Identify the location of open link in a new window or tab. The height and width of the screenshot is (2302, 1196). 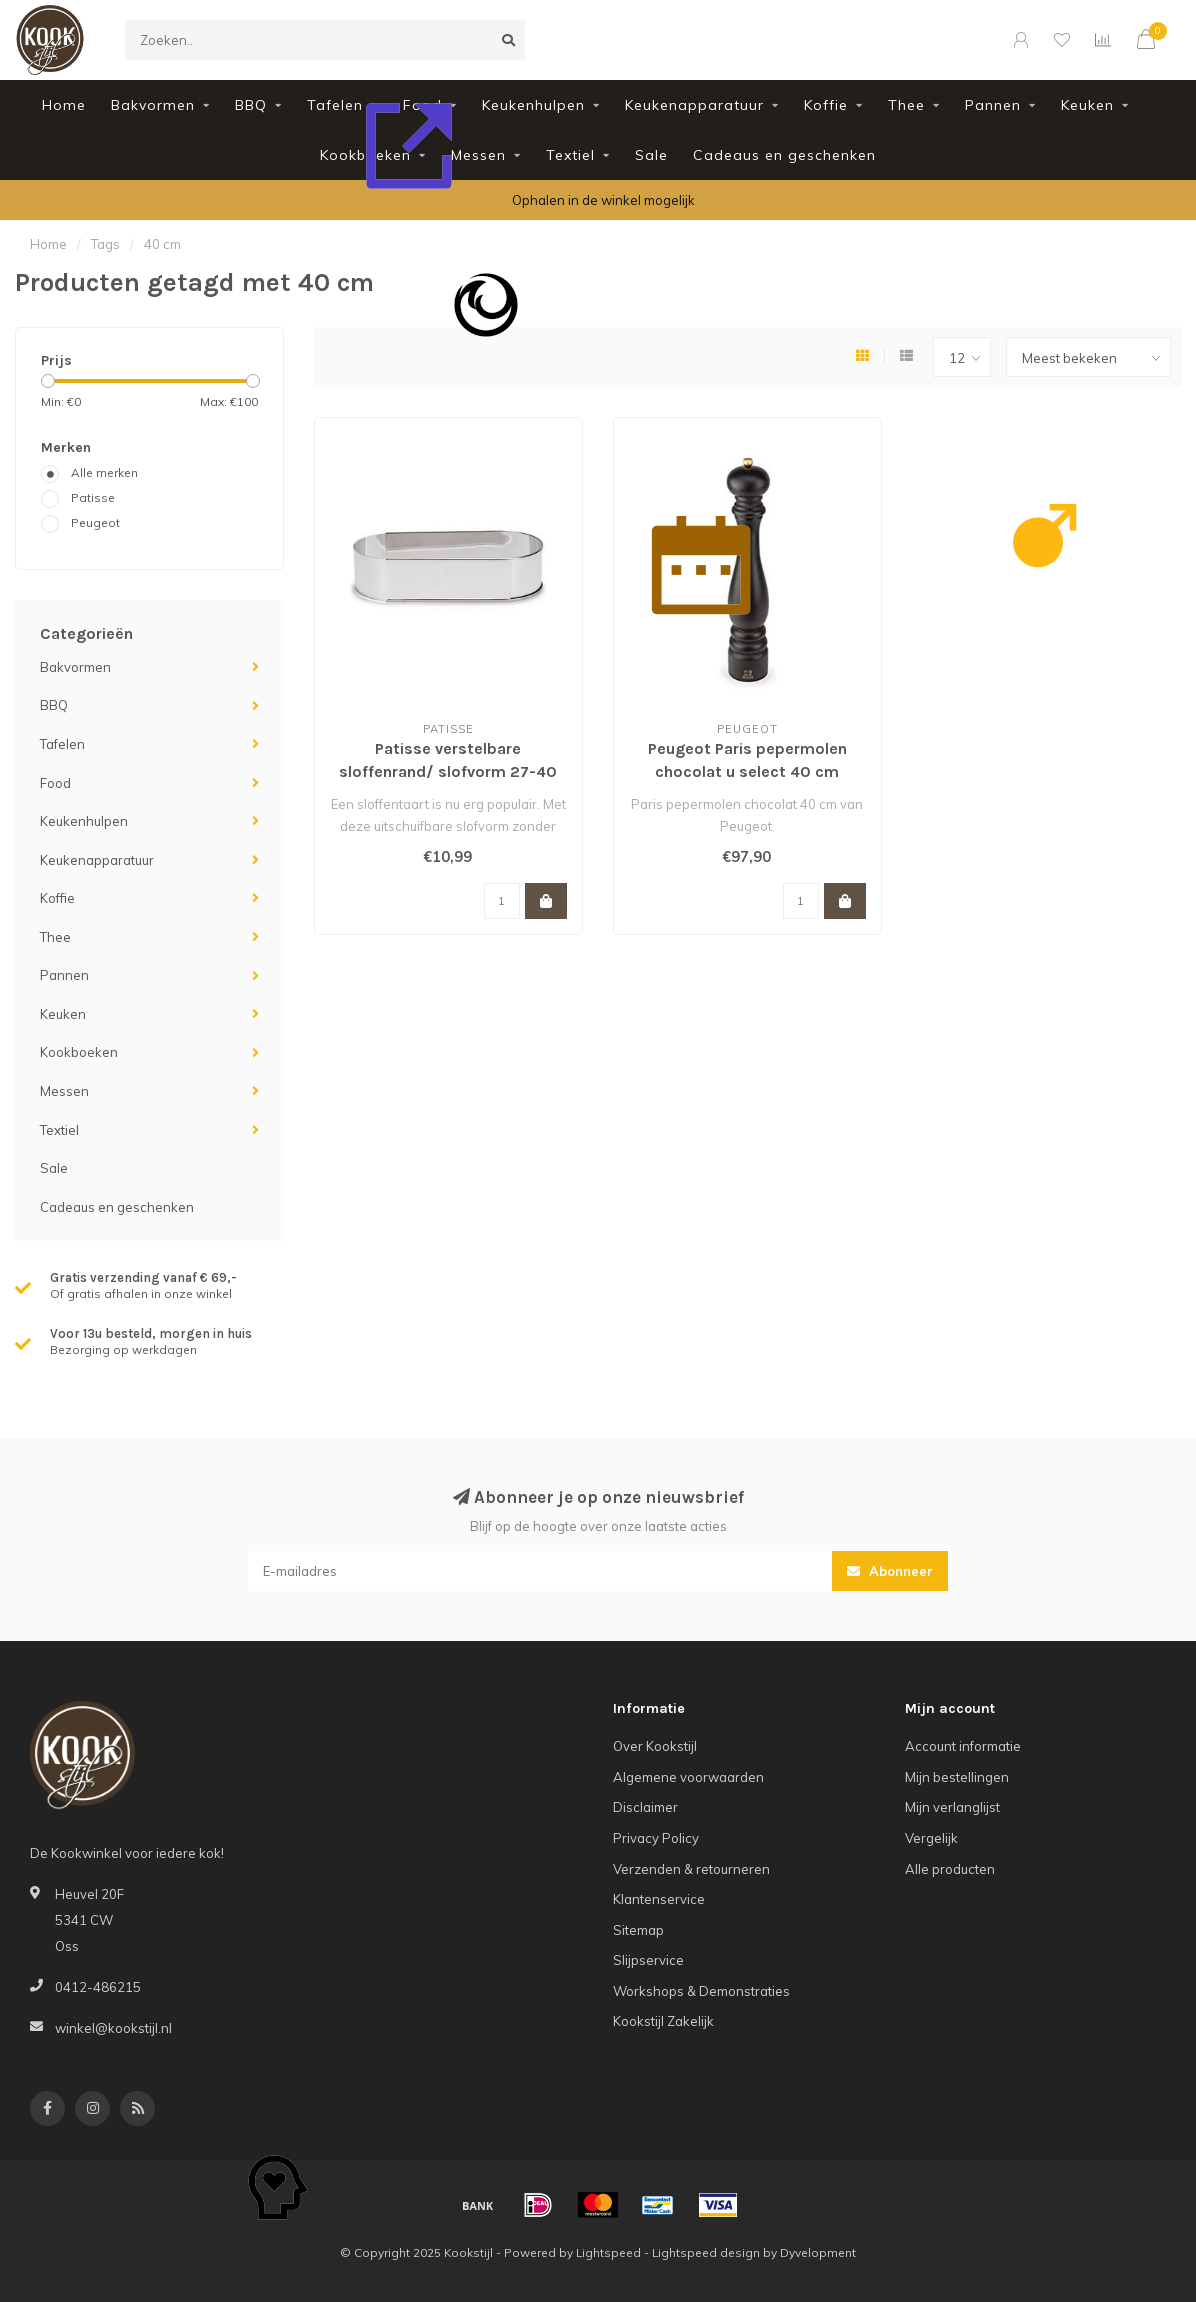
(409, 146).